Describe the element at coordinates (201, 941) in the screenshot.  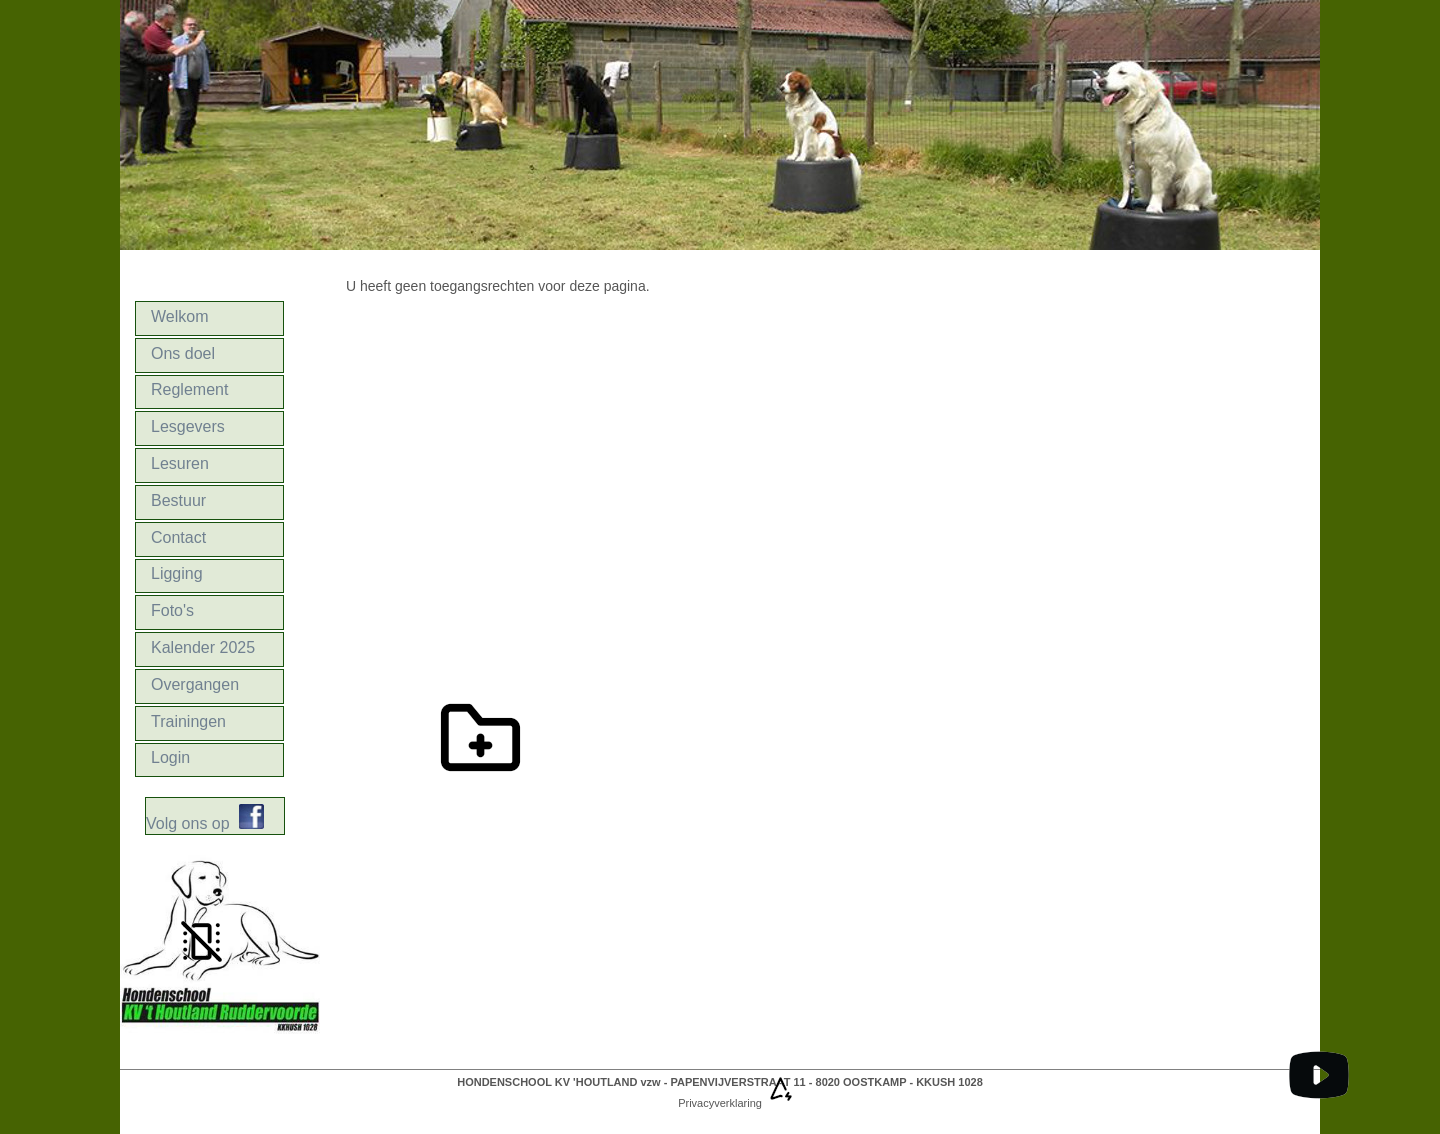
I see `container disabled or unavailable` at that location.